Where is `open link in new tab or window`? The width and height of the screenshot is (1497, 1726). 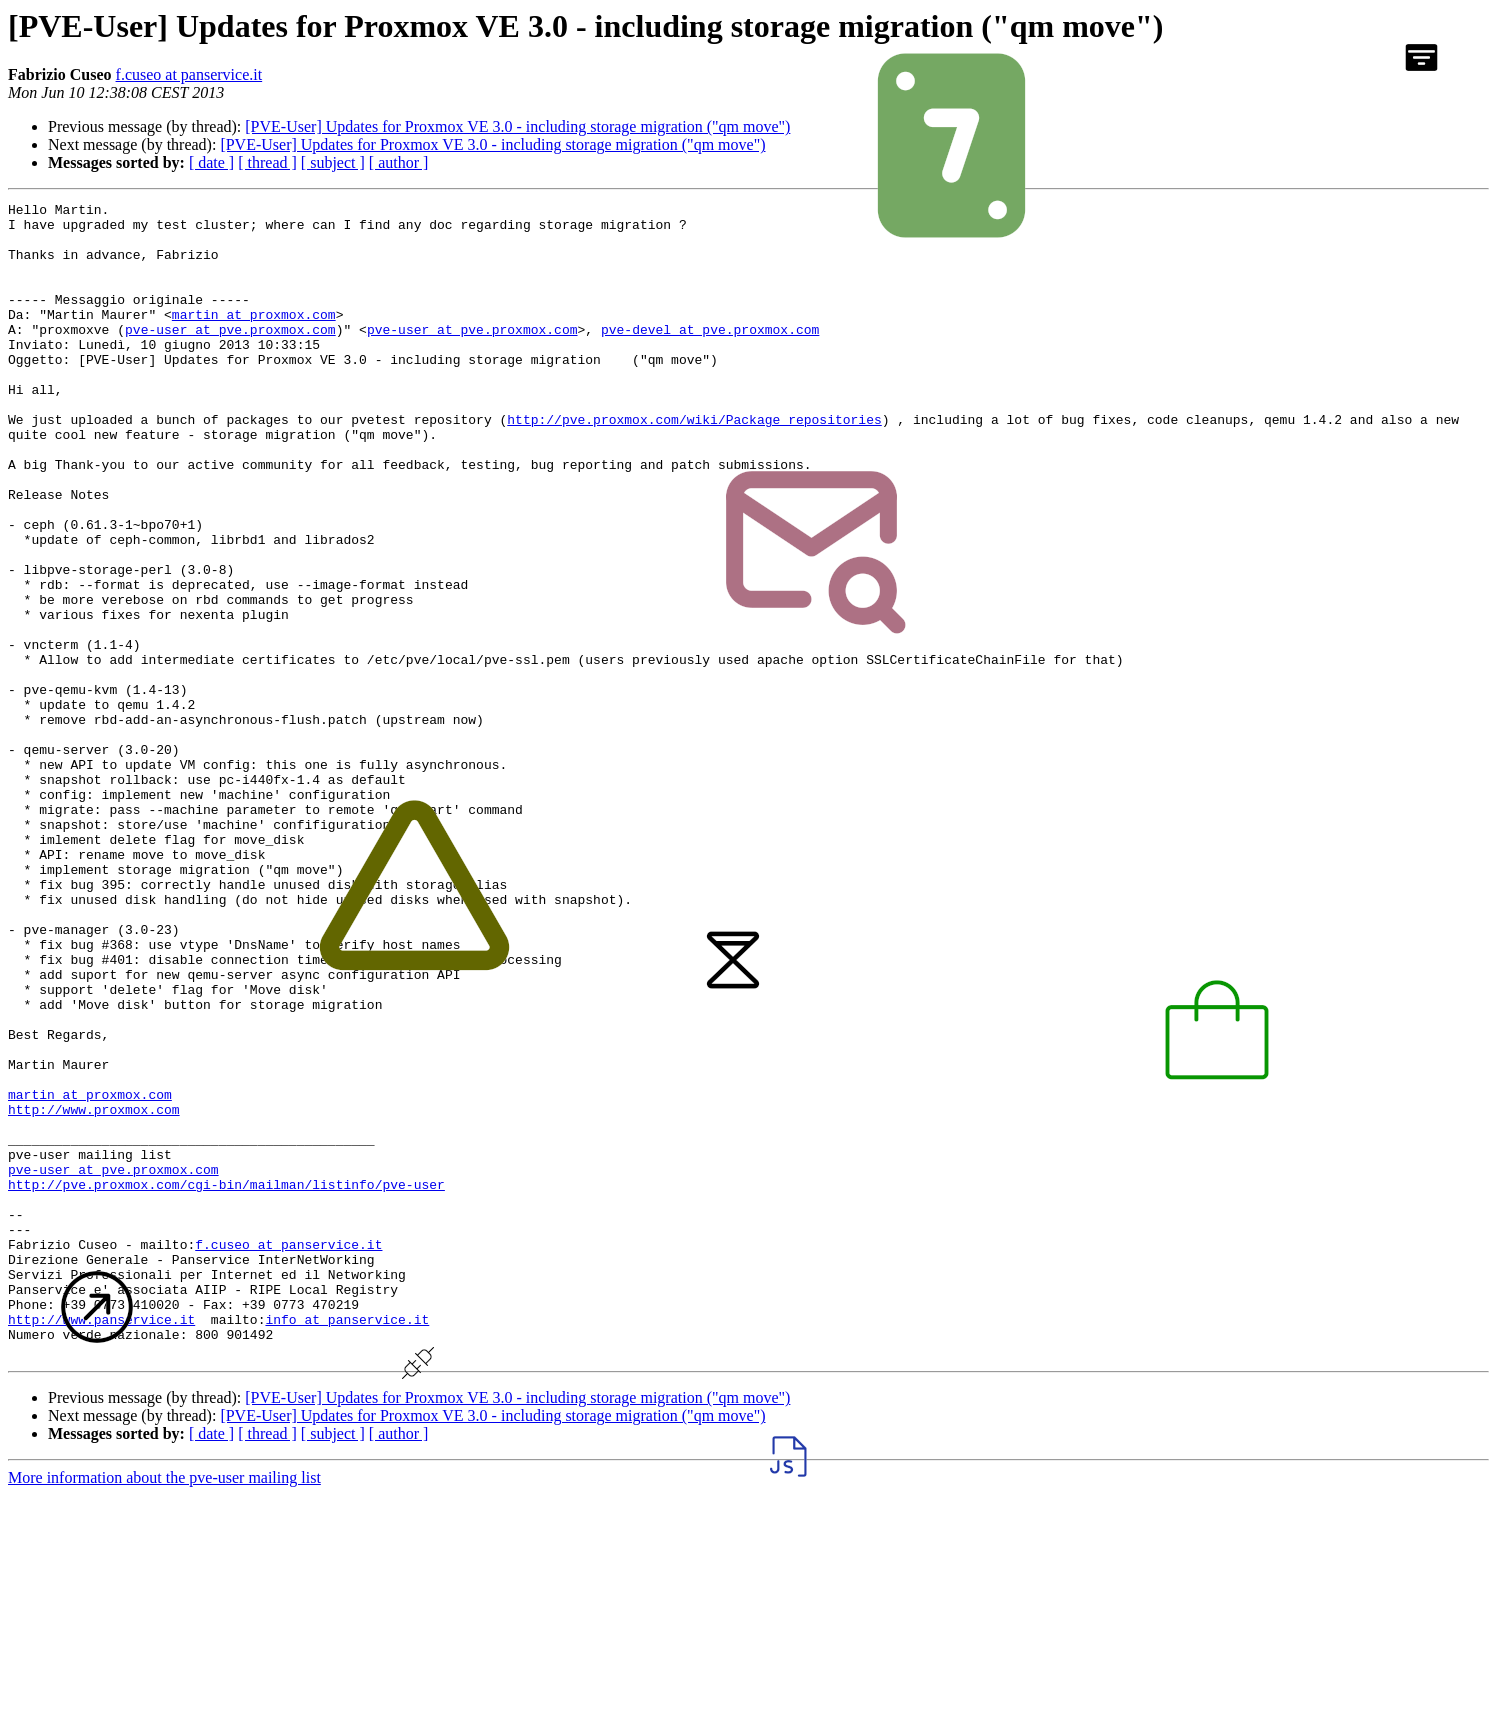 open link in new tab or window is located at coordinates (97, 1307).